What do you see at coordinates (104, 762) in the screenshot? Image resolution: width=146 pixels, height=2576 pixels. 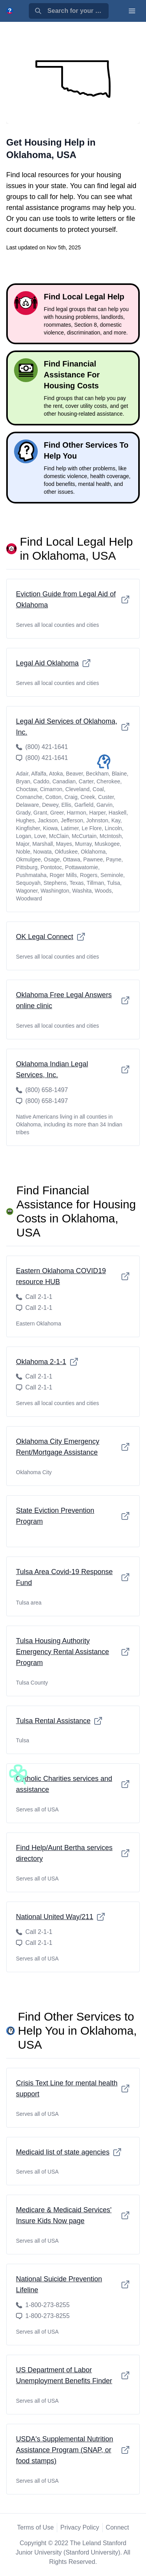 I see `access AI or machine learning features` at bounding box center [104, 762].